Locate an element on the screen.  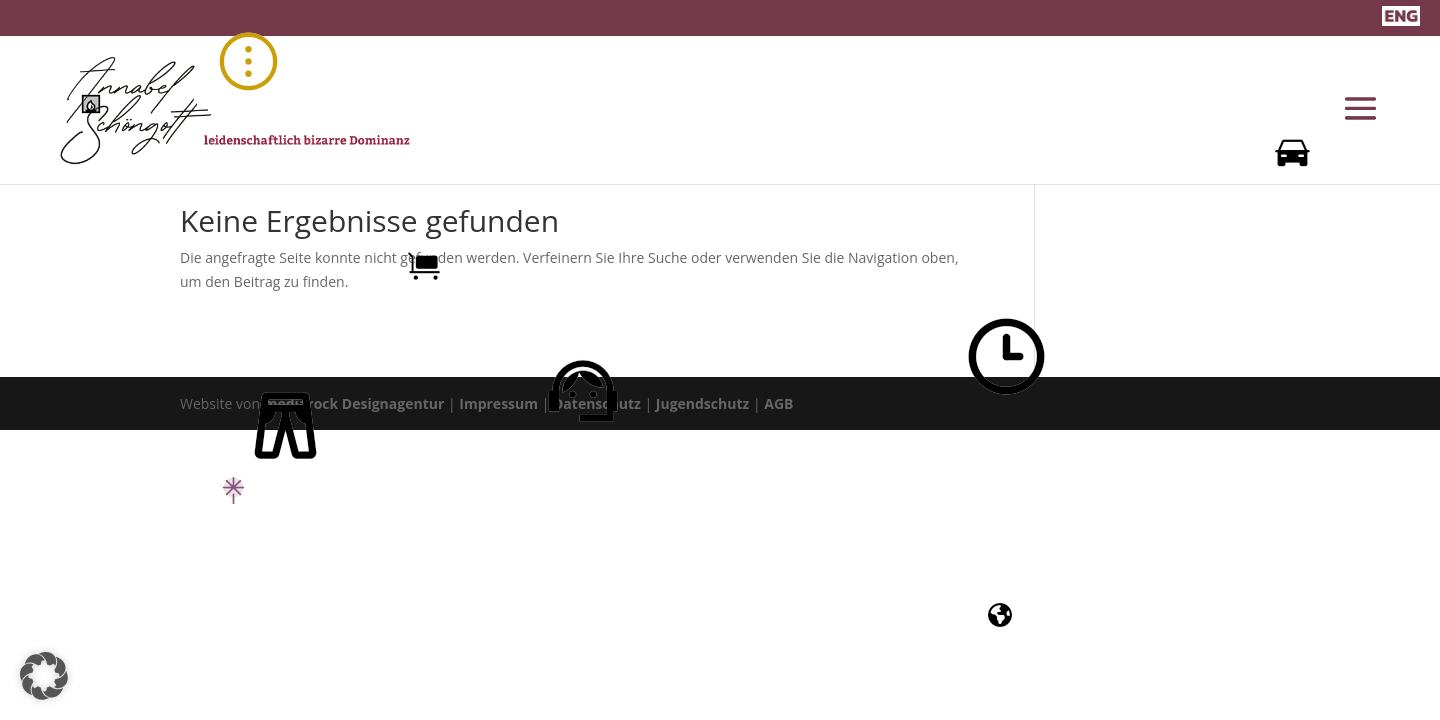
access home or living room controls is located at coordinates (91, 104).